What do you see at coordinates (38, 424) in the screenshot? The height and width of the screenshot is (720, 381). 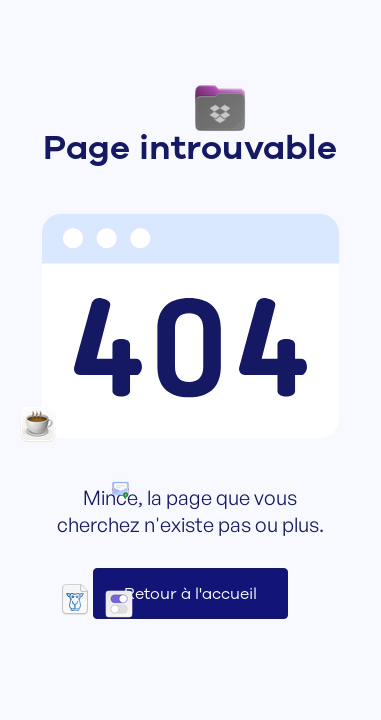 I see `launch caffeine app to prevent sleep mode` at bounding box center [38, 424].